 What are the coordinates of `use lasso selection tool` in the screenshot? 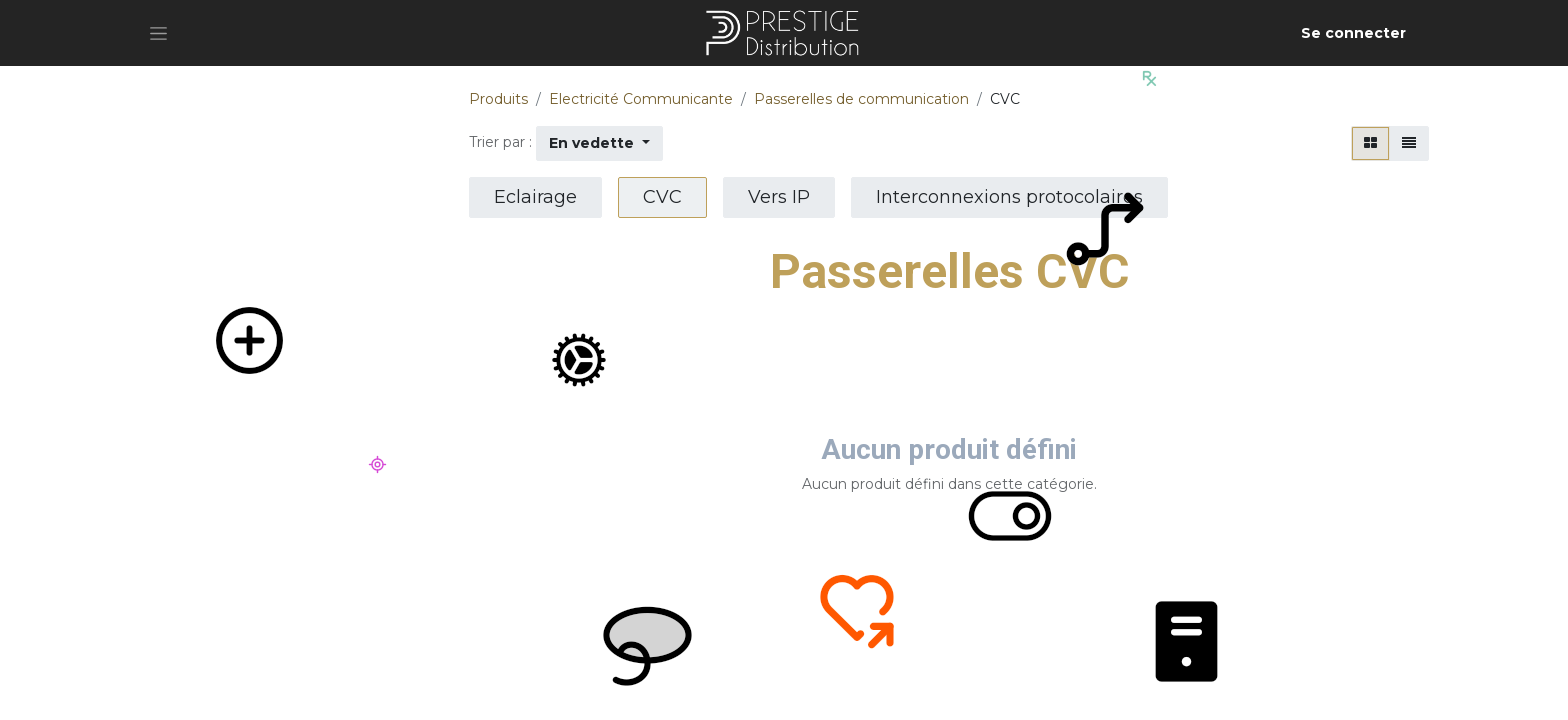 It's located at (647, 641).